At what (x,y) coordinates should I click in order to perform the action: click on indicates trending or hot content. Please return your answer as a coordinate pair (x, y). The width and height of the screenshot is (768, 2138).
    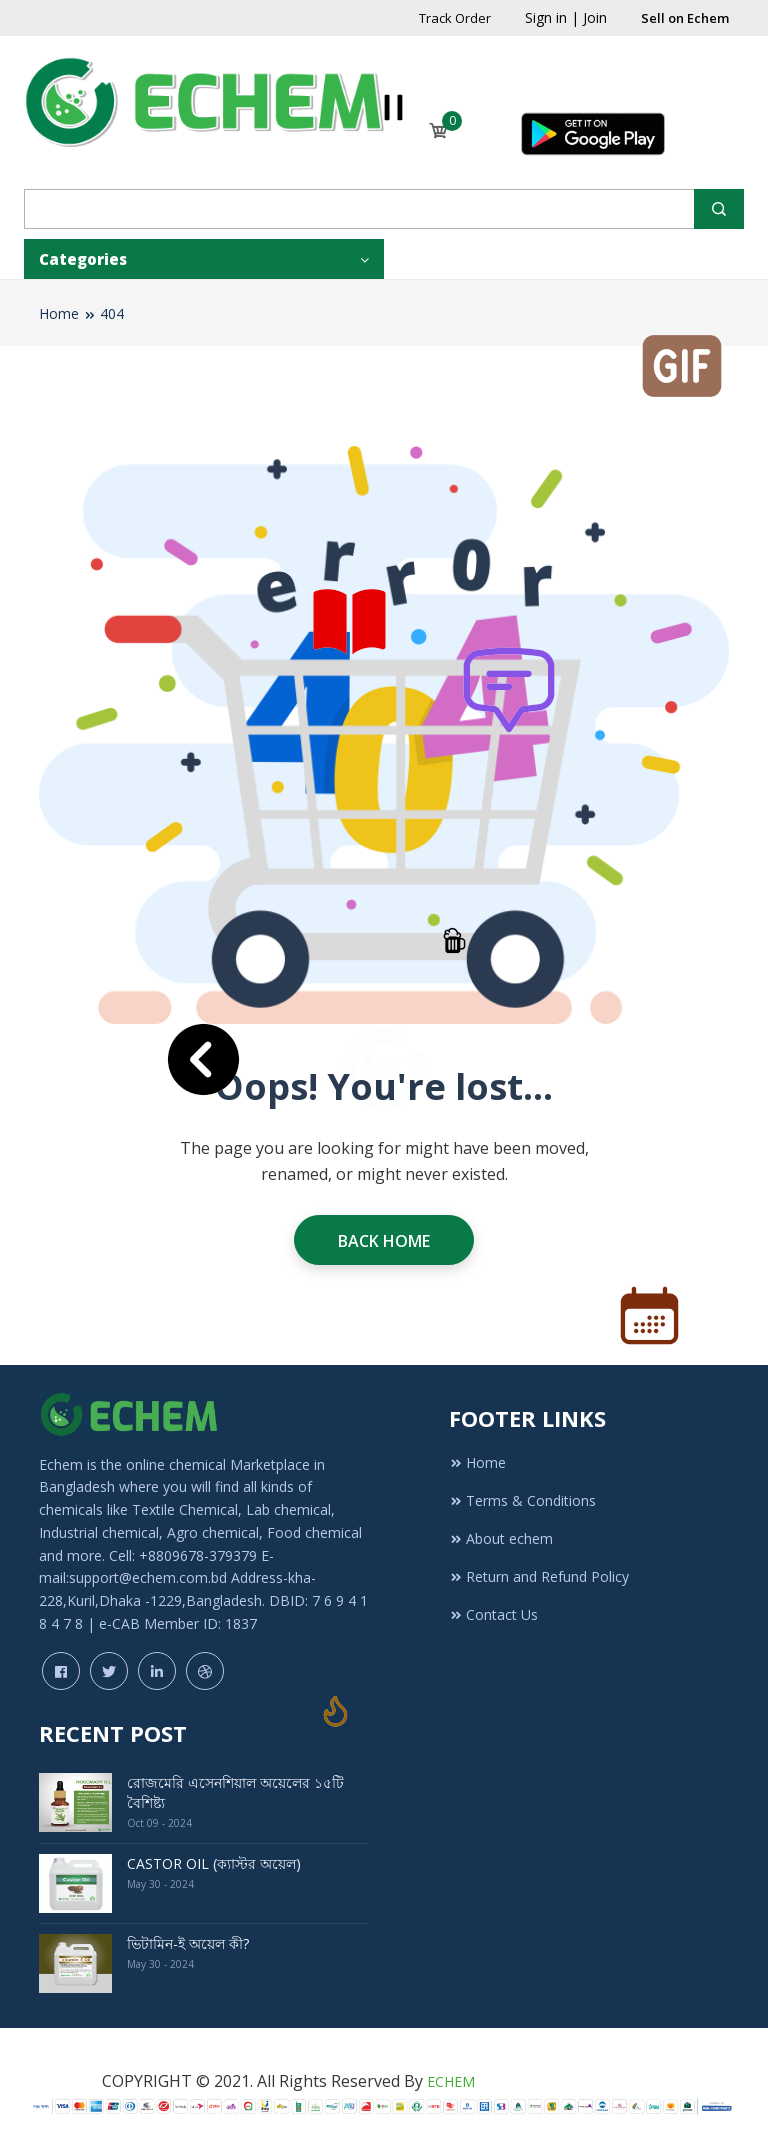
    Looking at the image, I should click on (335, 1710).